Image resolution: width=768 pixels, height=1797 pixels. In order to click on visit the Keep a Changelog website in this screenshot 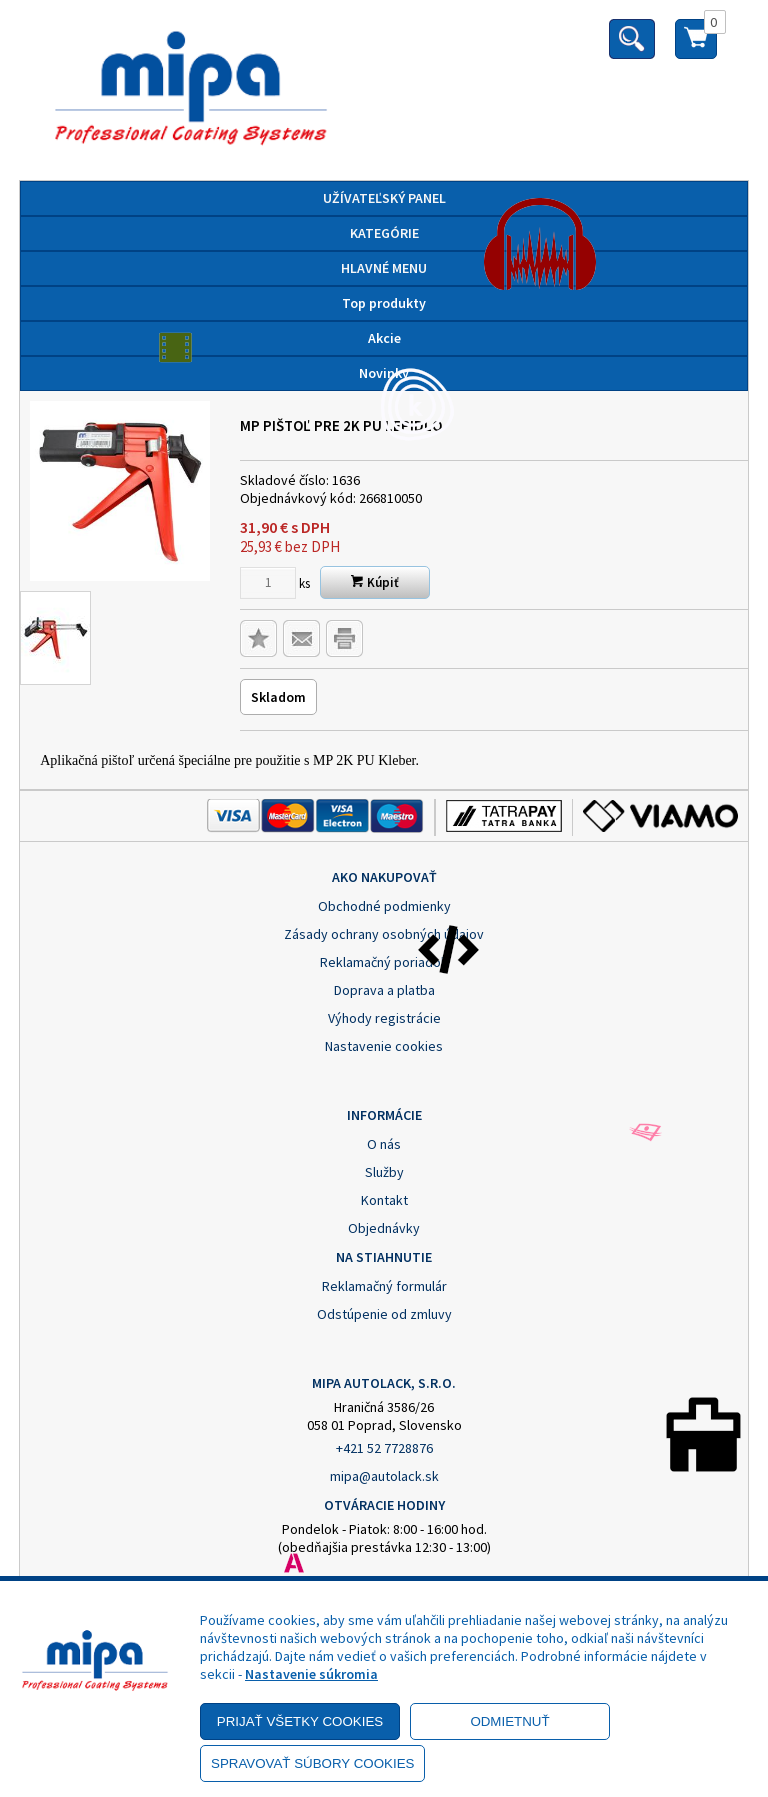, I will do `click(417, 404)`.